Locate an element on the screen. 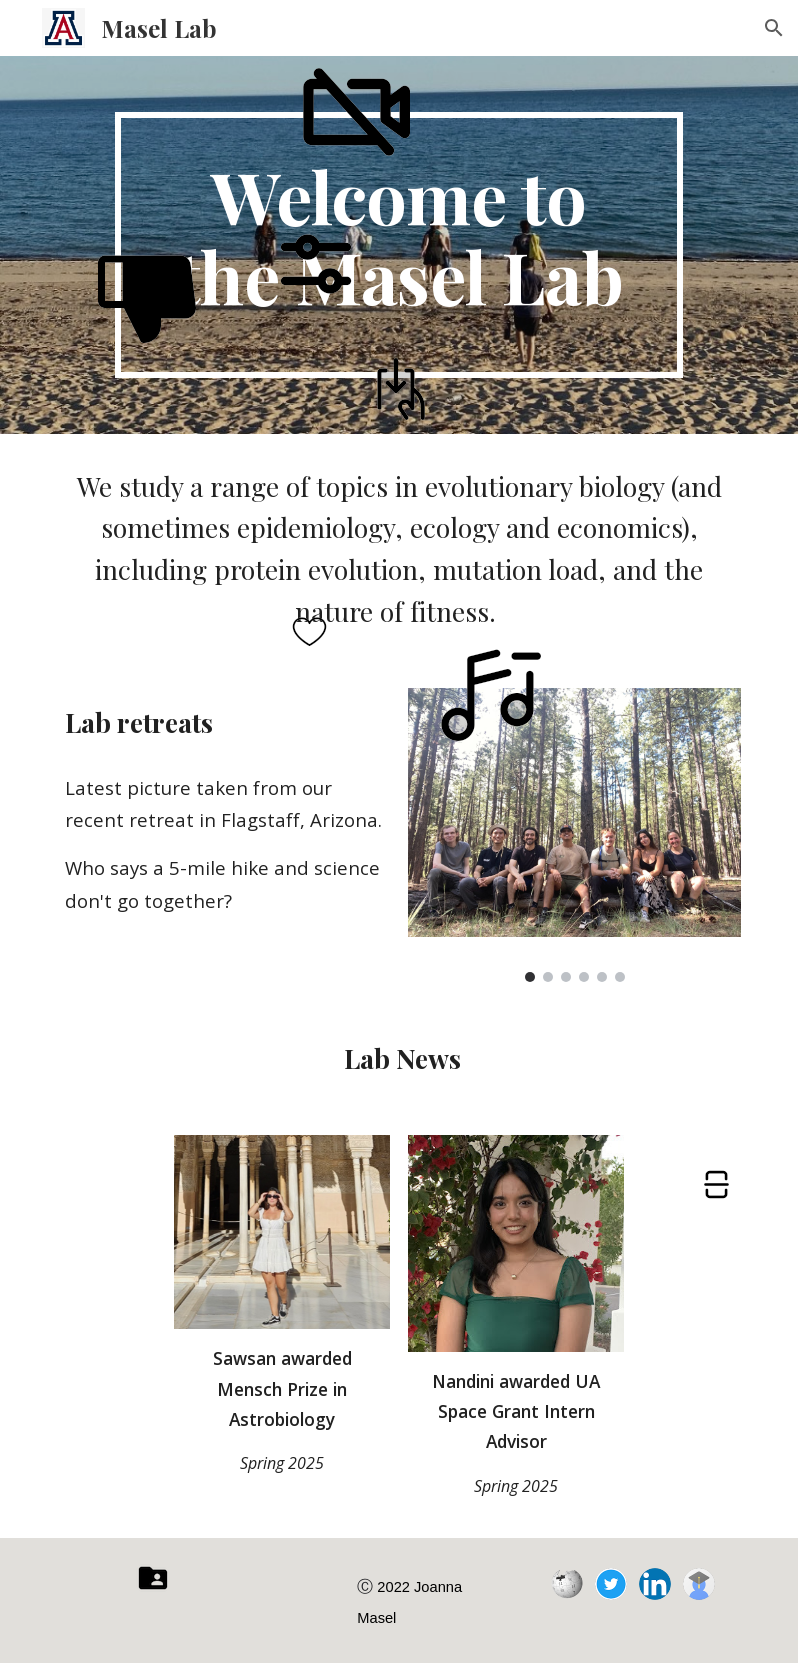 This screenshot has height=1663, width=798. add to favorites is located at coordinates (309, 630).